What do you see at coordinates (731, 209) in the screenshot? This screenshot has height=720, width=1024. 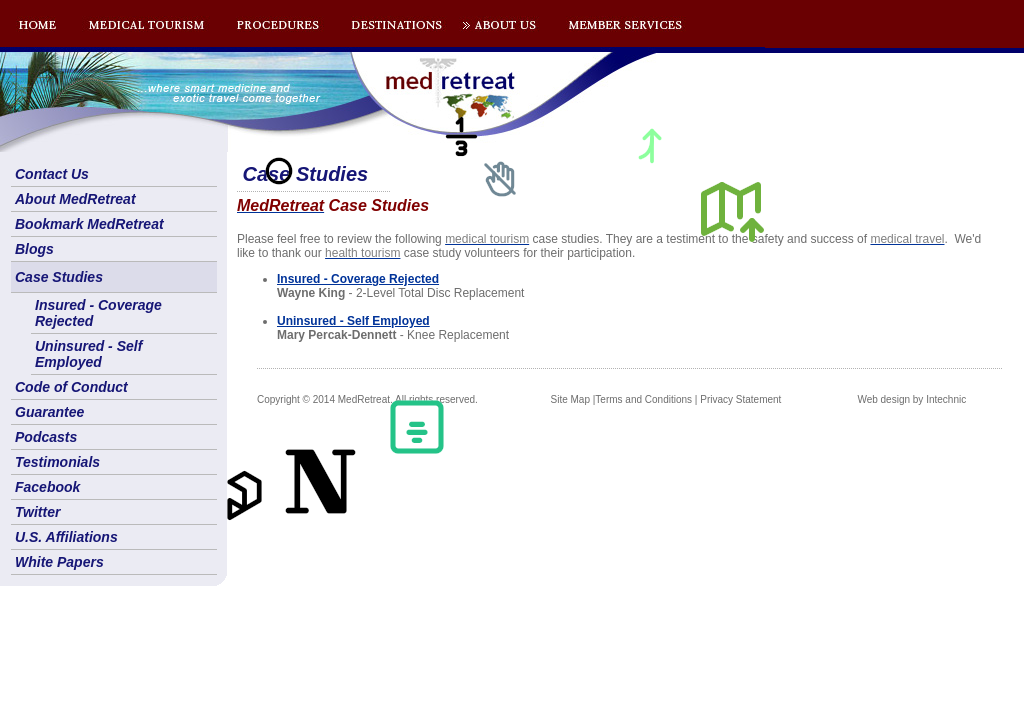 I see `upload or share your current map location` at bounding box center [731, 209].